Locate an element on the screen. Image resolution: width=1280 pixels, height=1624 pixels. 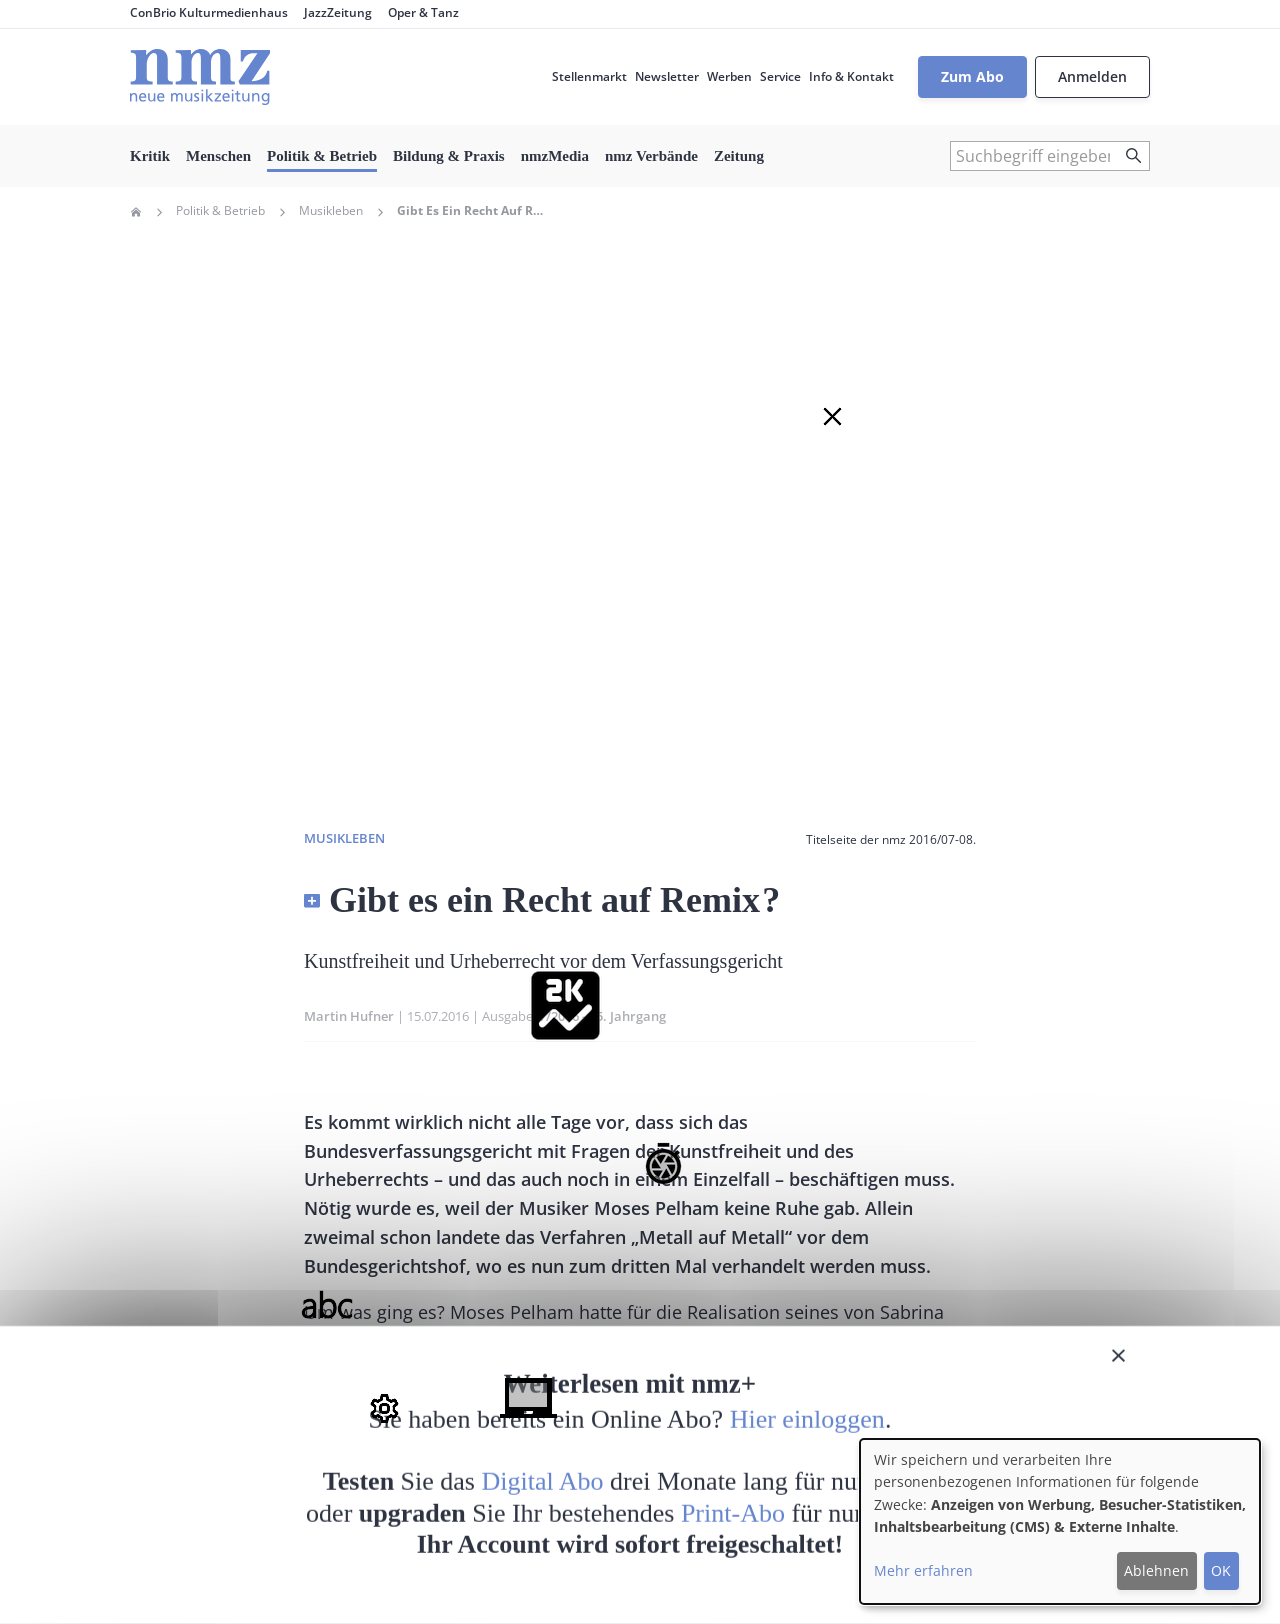
close the current window or dialog is located at coordinates (832, 416).